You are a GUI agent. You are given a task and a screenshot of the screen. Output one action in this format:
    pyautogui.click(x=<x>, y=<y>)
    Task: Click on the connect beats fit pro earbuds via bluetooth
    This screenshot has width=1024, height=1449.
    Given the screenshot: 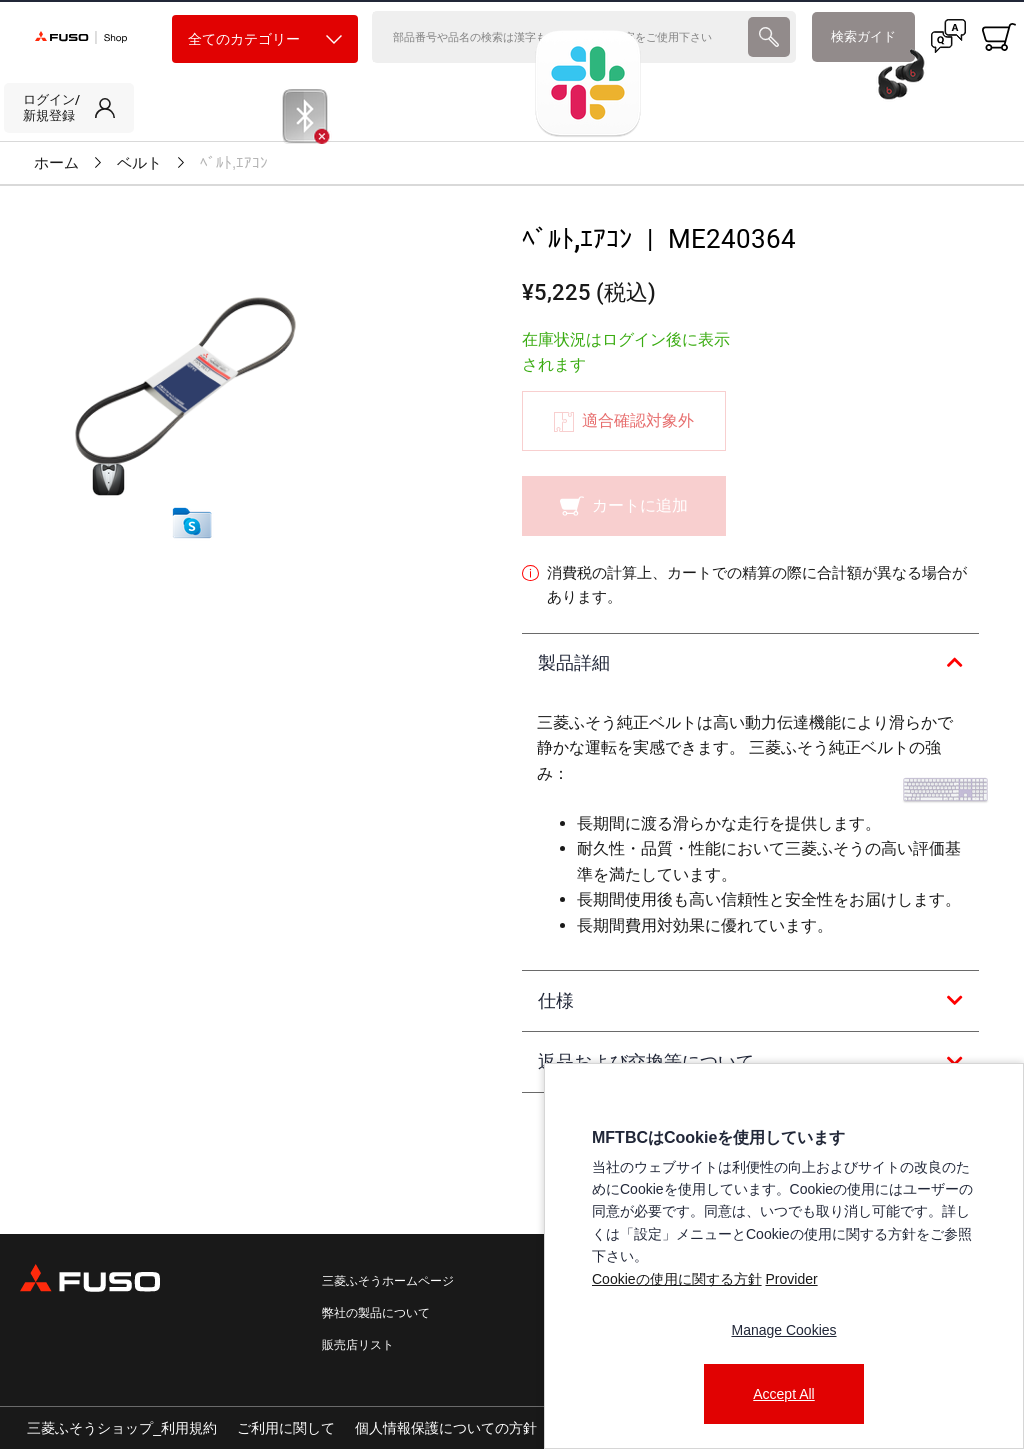 What is the action you would take?
    pyautogui.click(x=901, y=75)
    